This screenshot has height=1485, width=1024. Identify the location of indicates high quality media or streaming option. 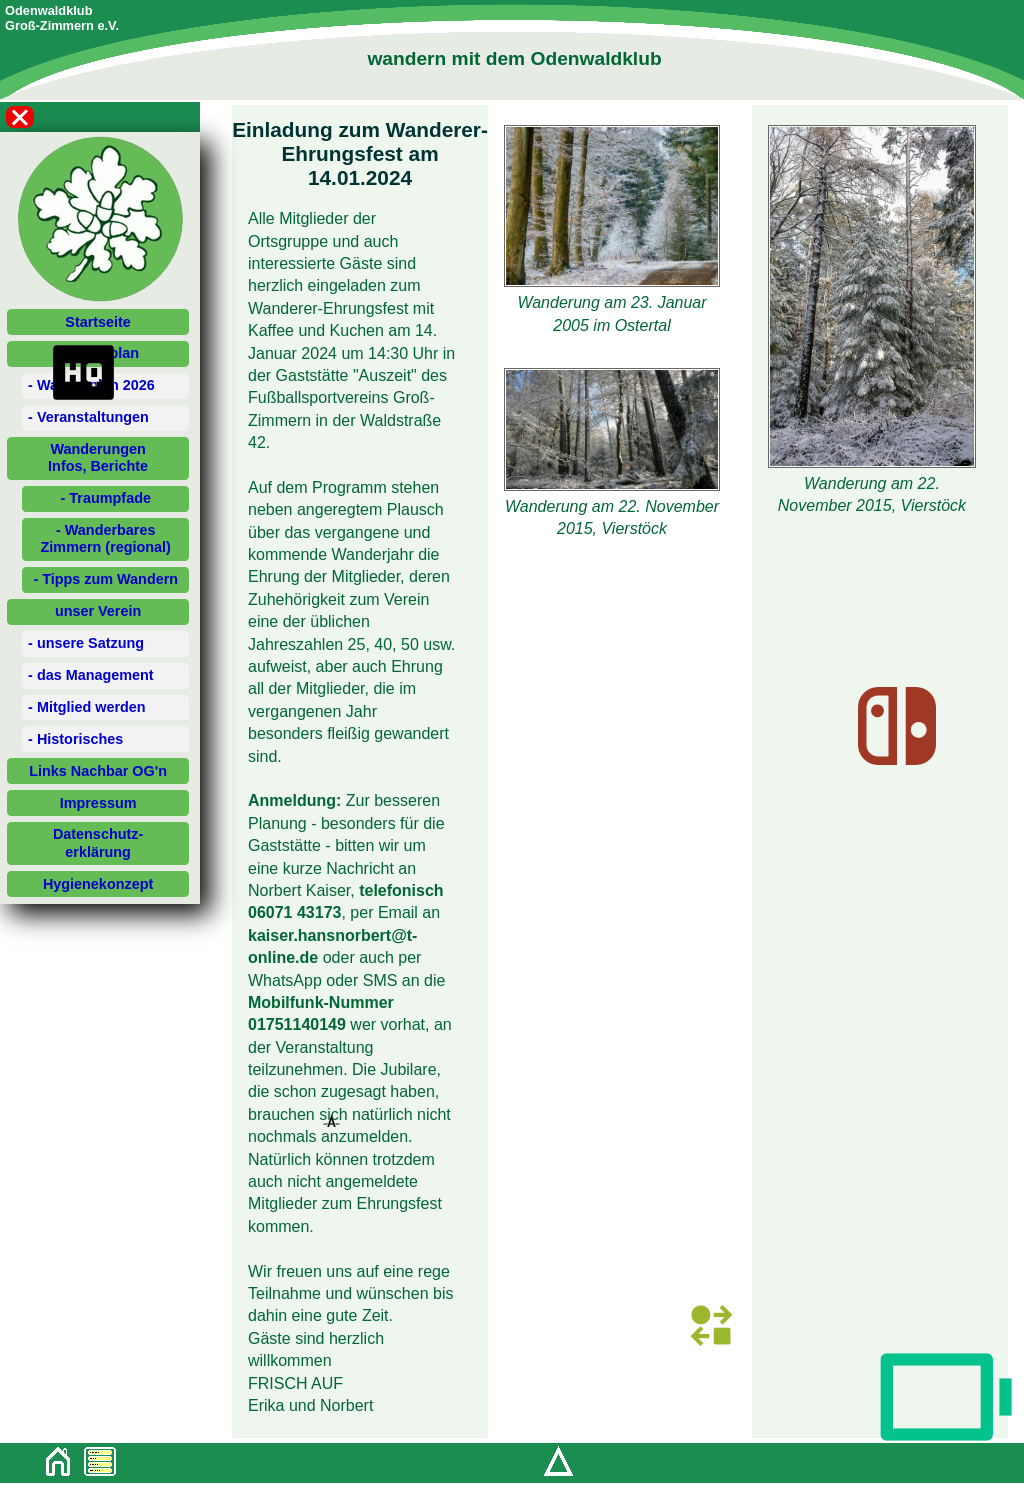
(83, 372).